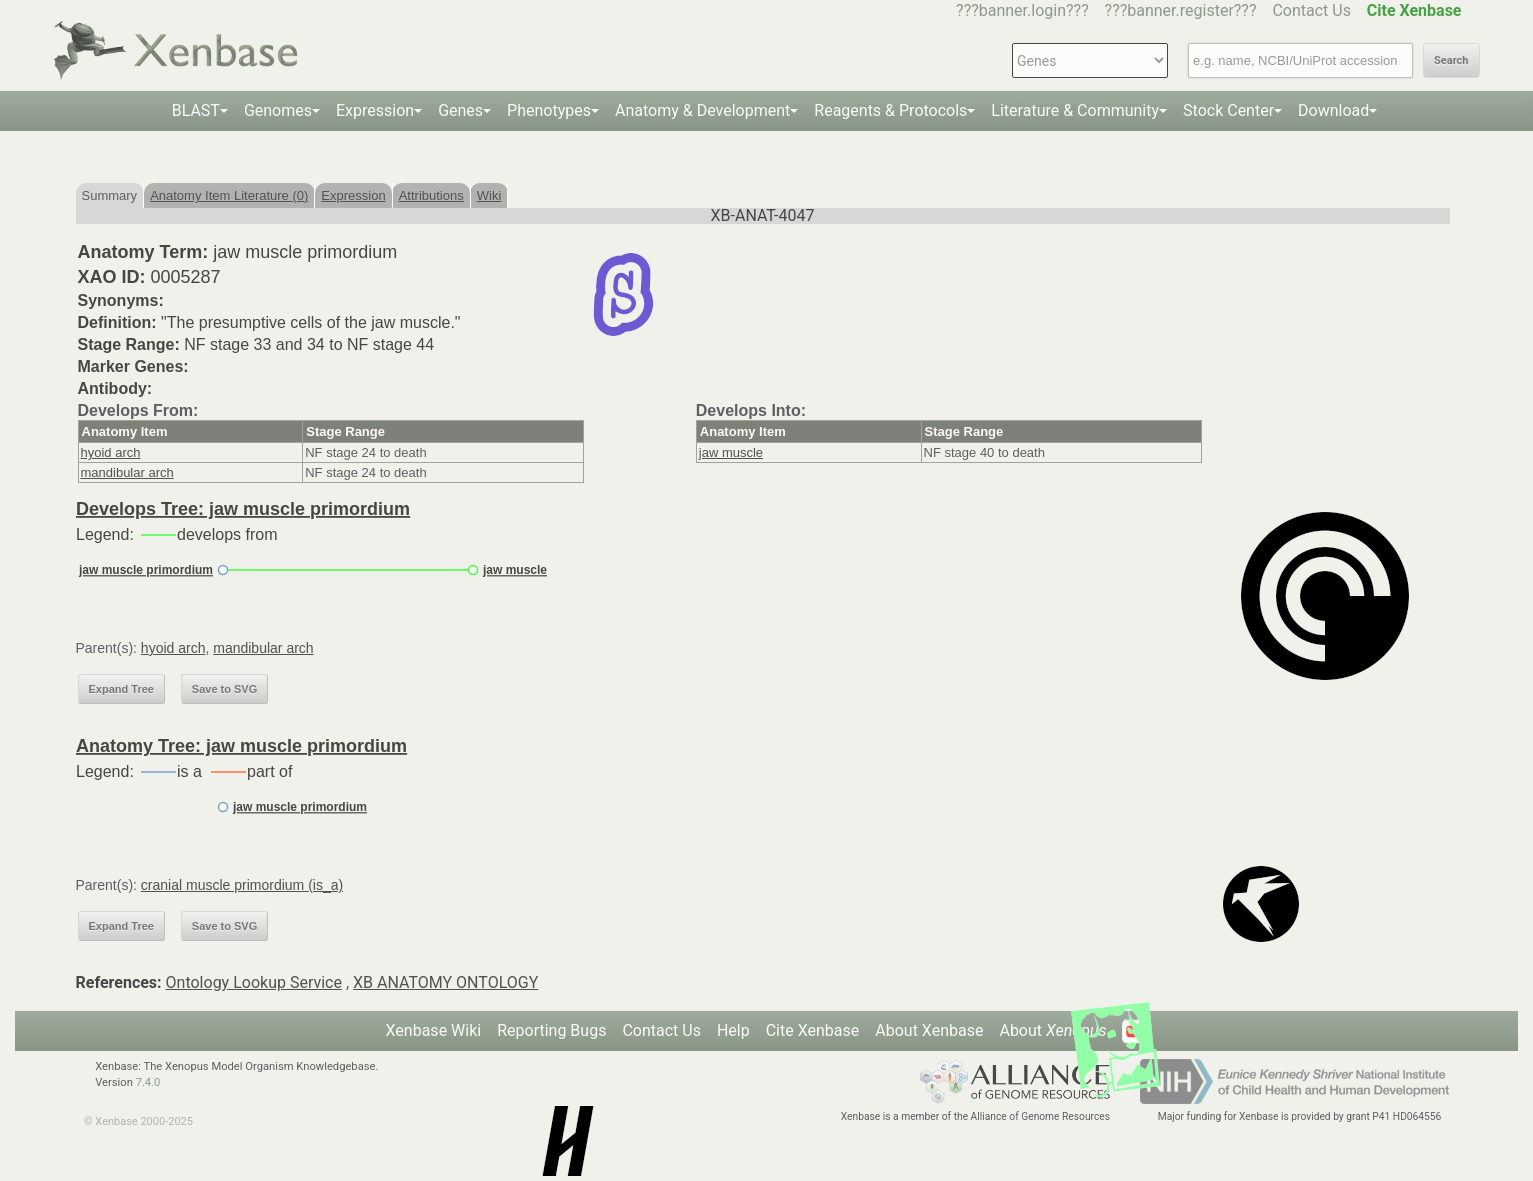 Image resolution: width=1533 pixels, height=1181 pixels. What do you see at coordinates (1325, 596) in the screenshot?
I see `open pocket casts app` at bounding box center [1325, 596].